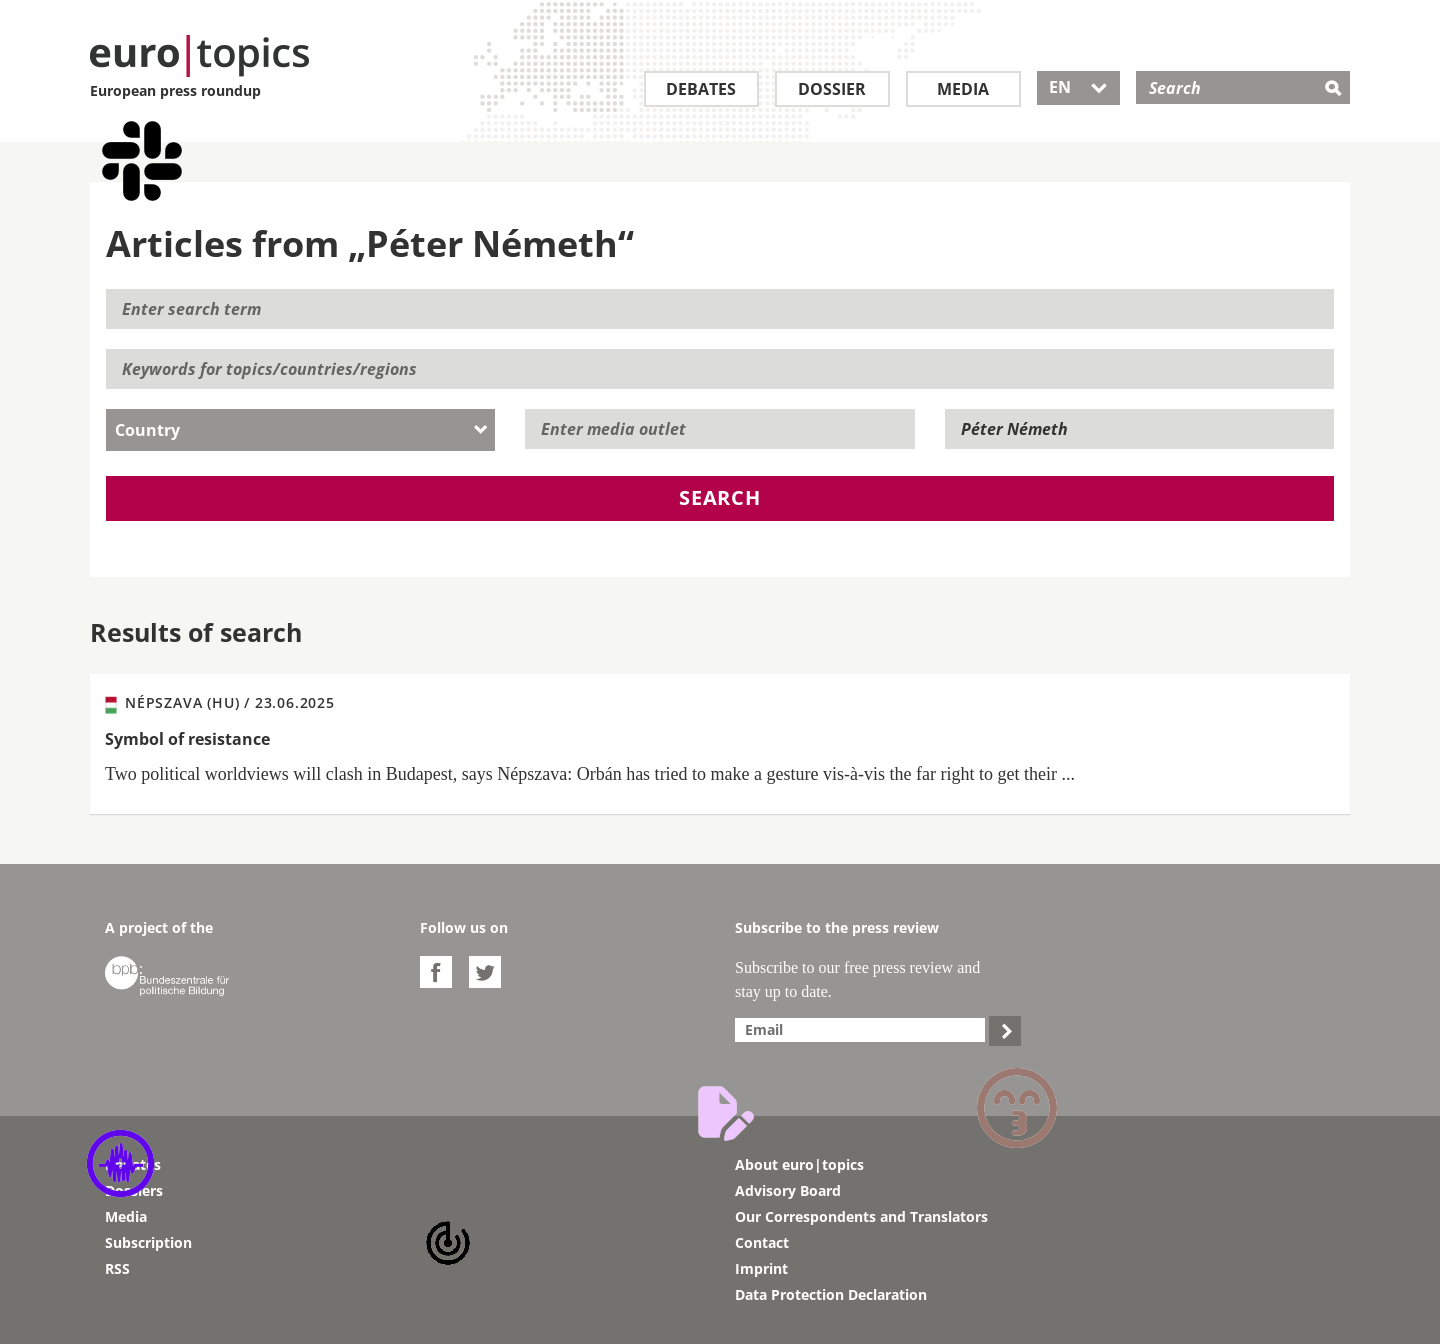 The height and width of the screenshot is (1344, 1440). What do you see at coordinates (142, 161) in the screenshot?
I see `open slack workspace` at bounding box center [142, 161].